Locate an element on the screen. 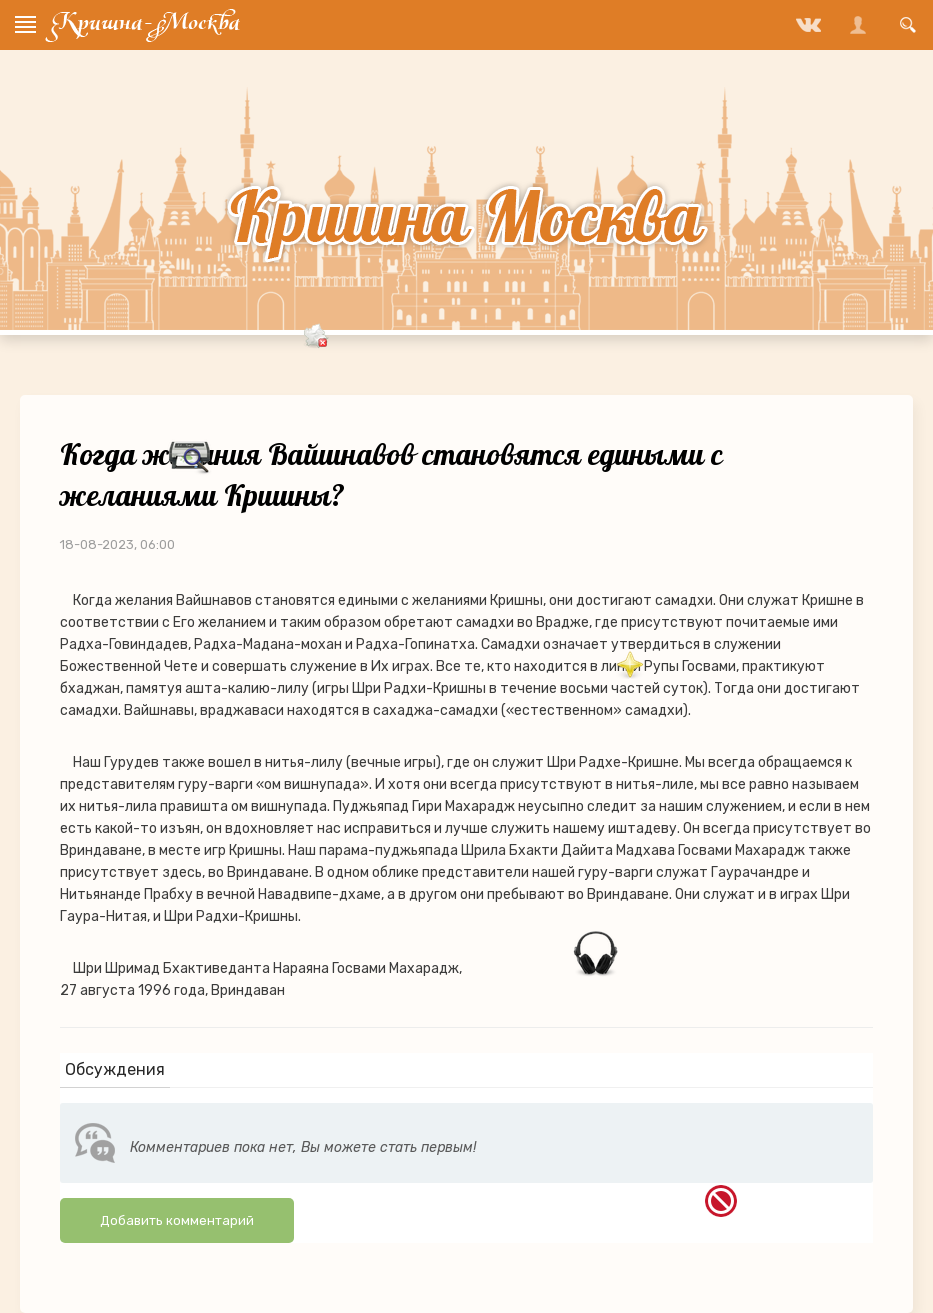  remove a group or team is located at coordinates (721, 1201).